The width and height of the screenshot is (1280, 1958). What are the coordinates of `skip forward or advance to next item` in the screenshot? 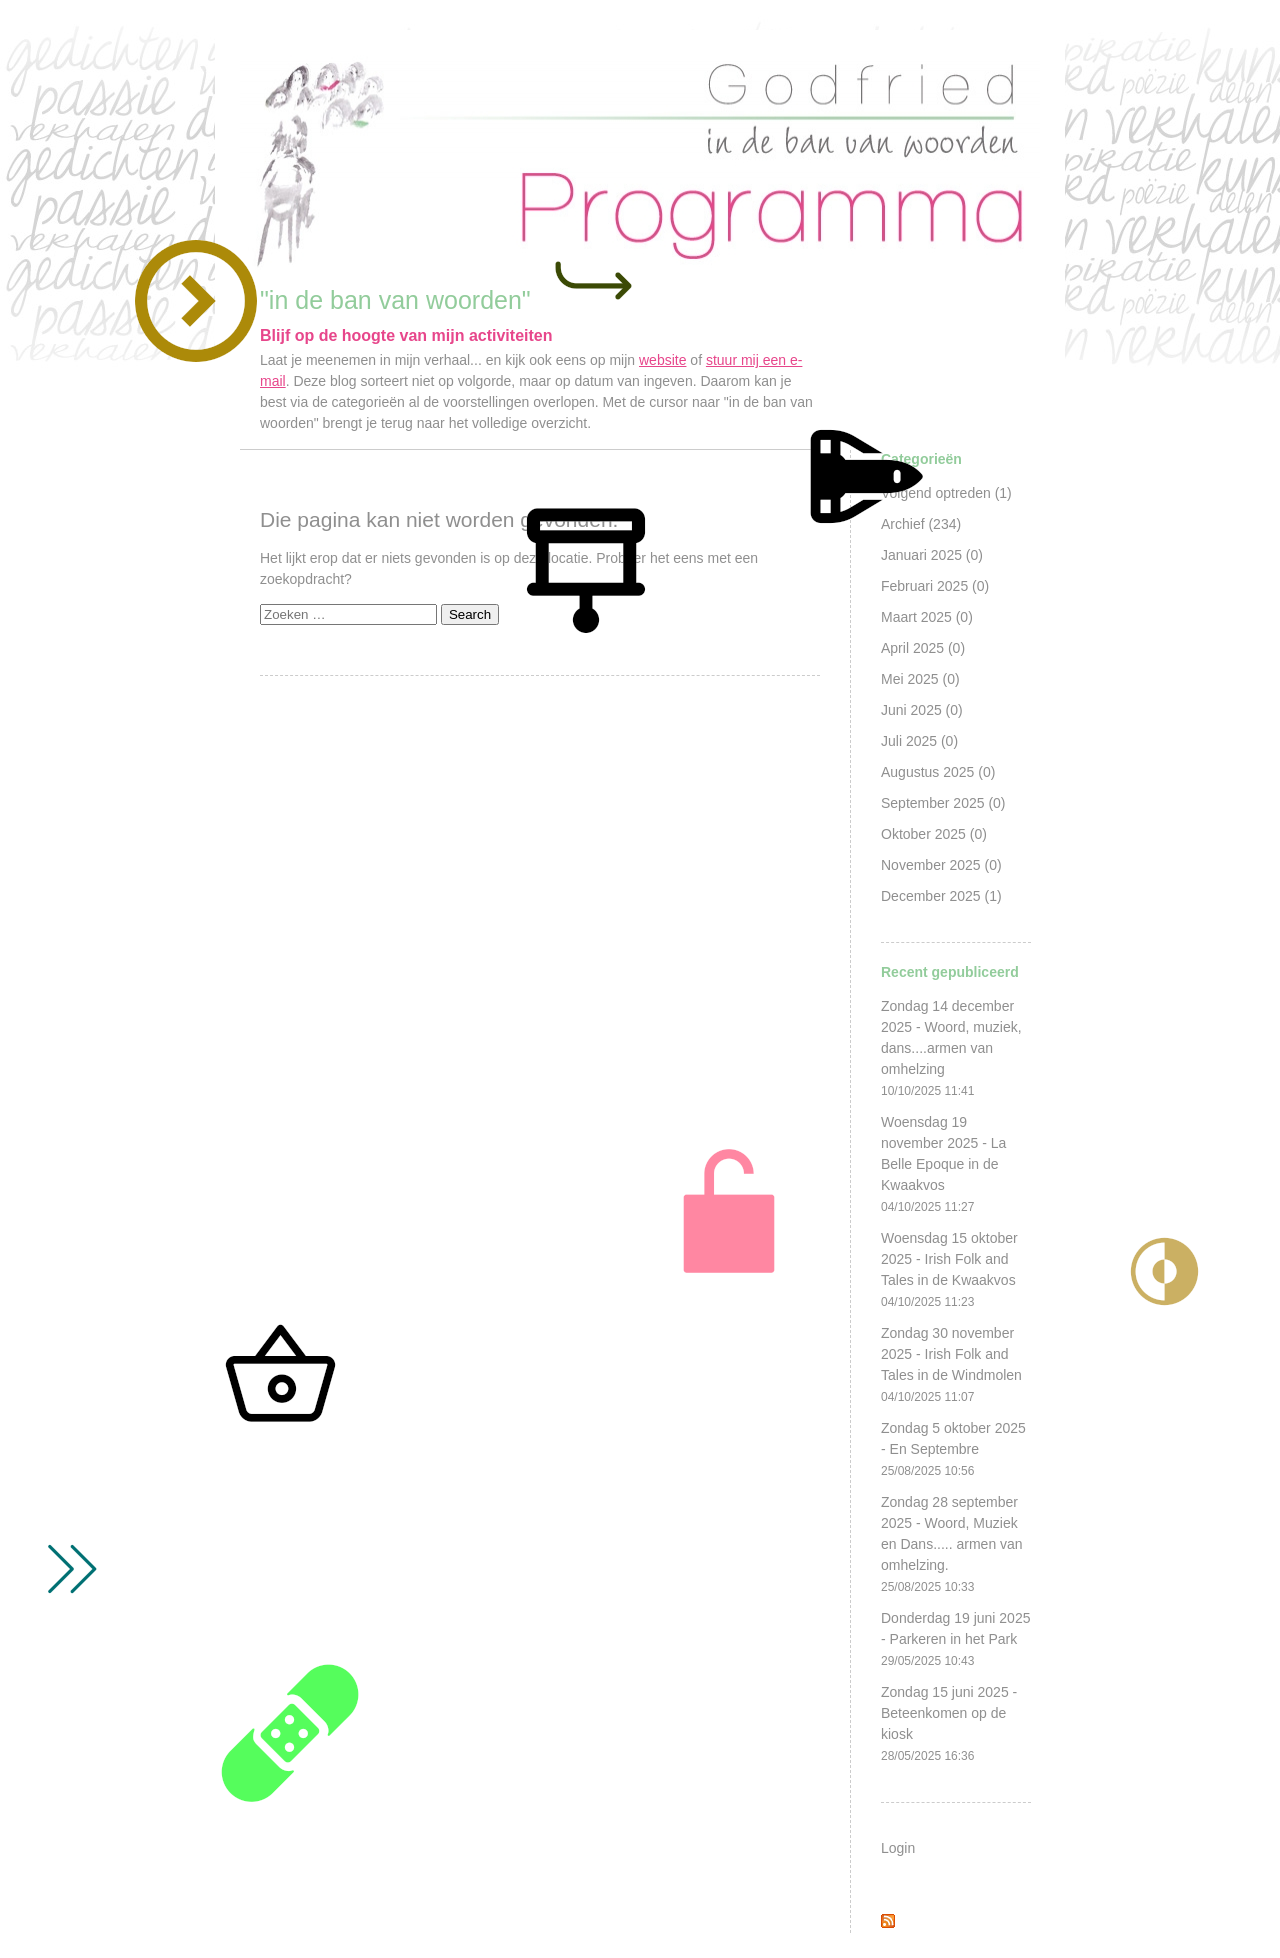 It's located at (70, 1569).